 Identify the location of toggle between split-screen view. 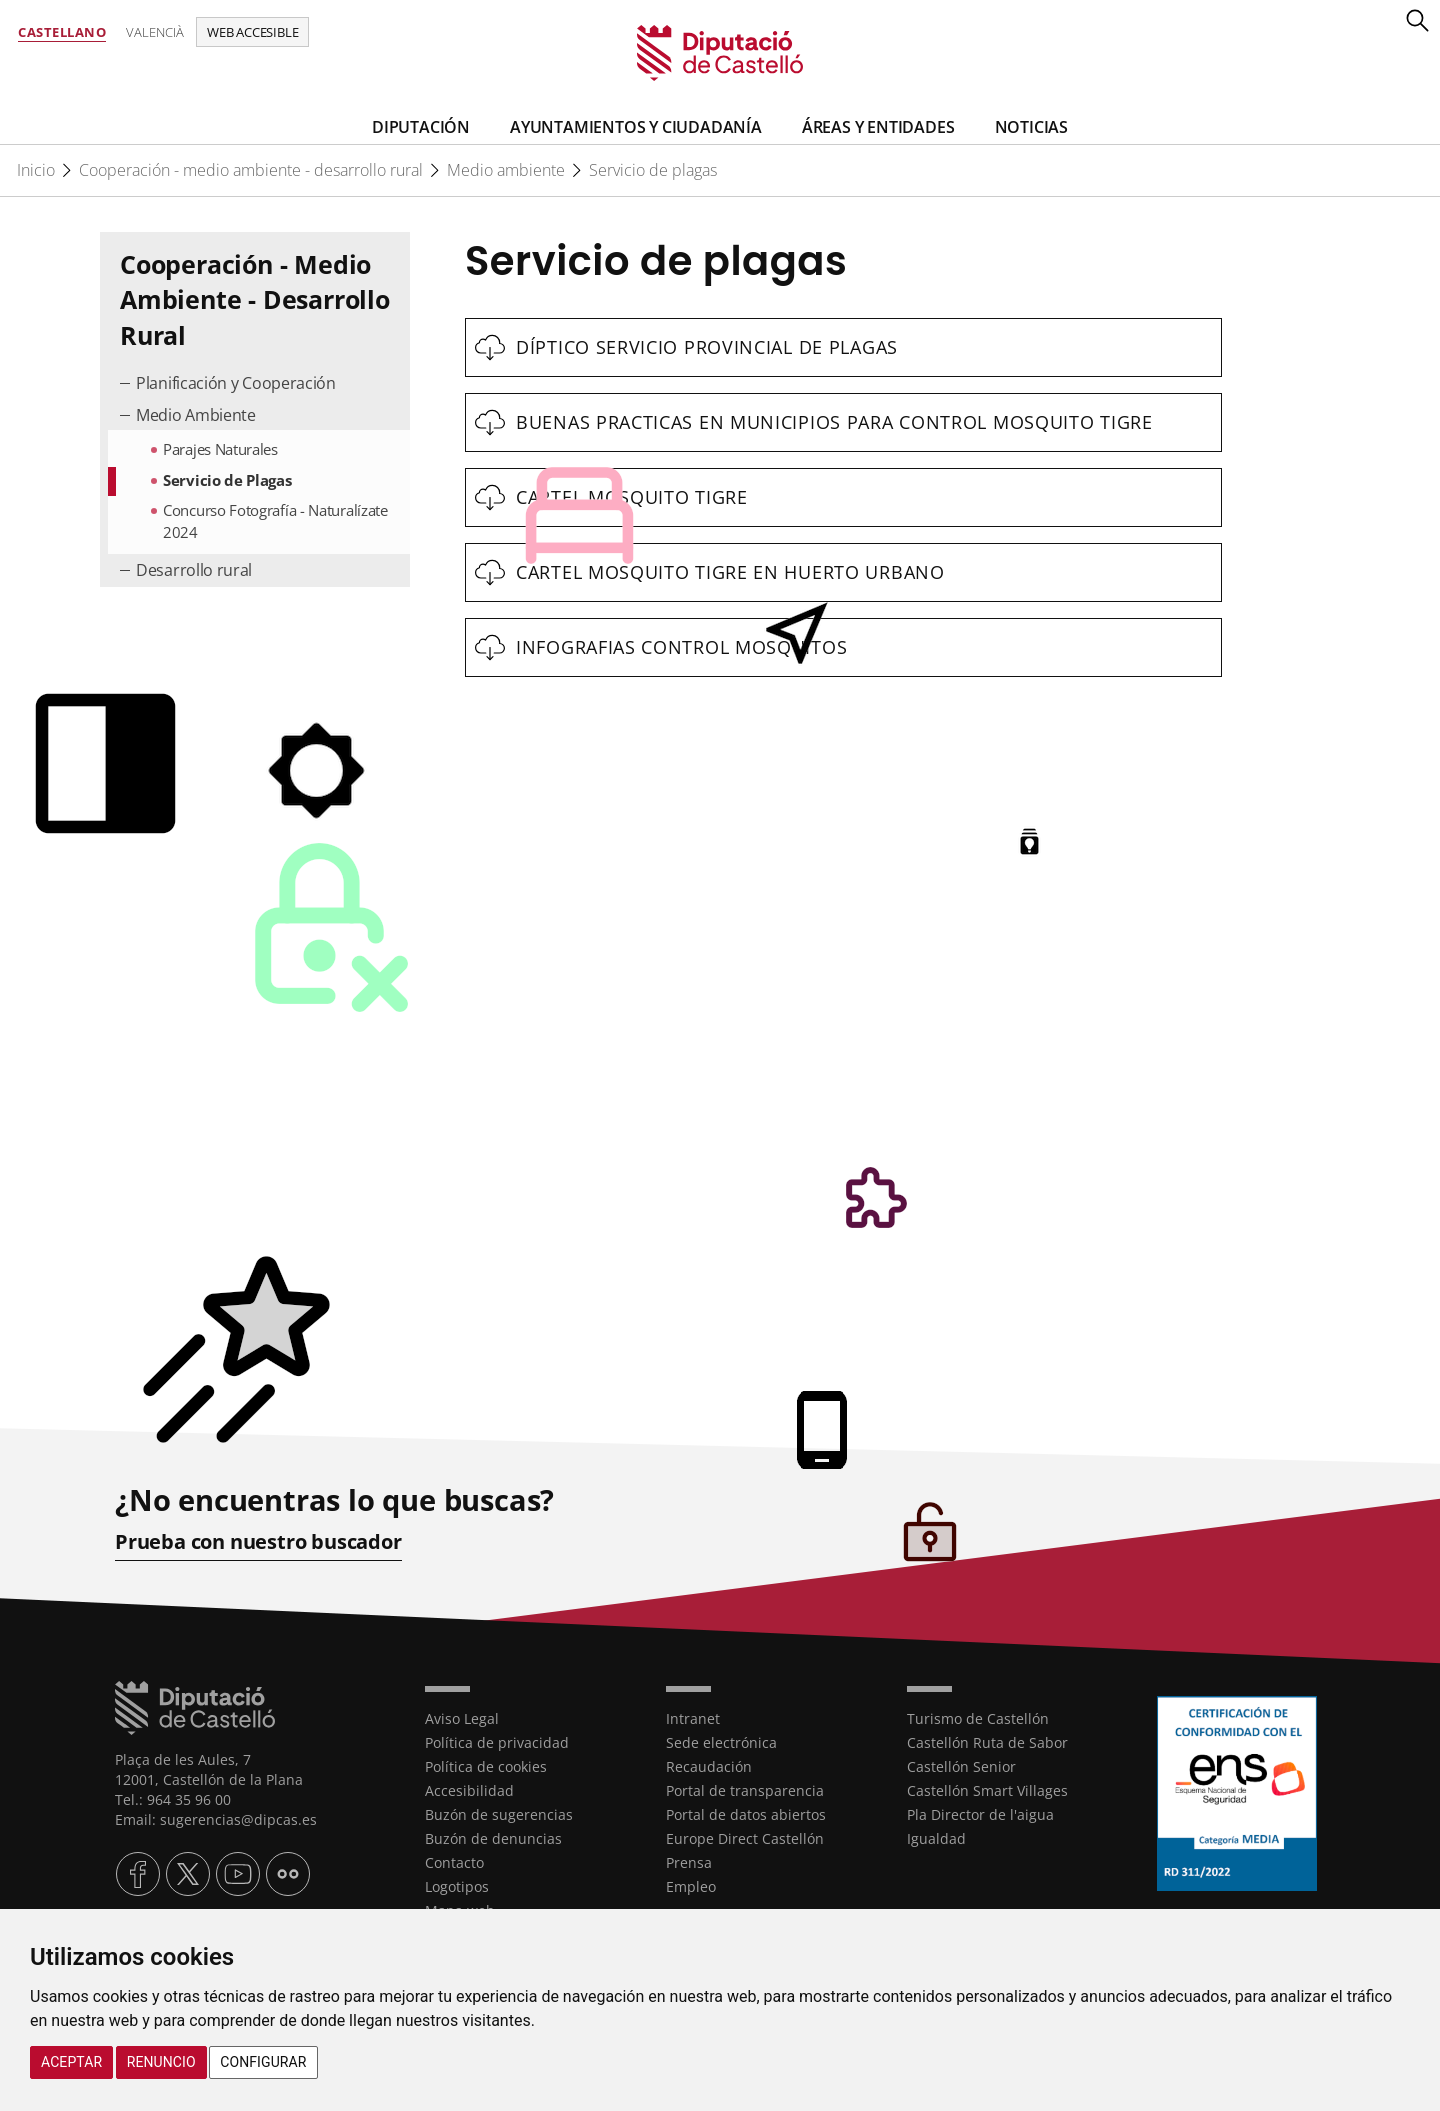
(105, 763).